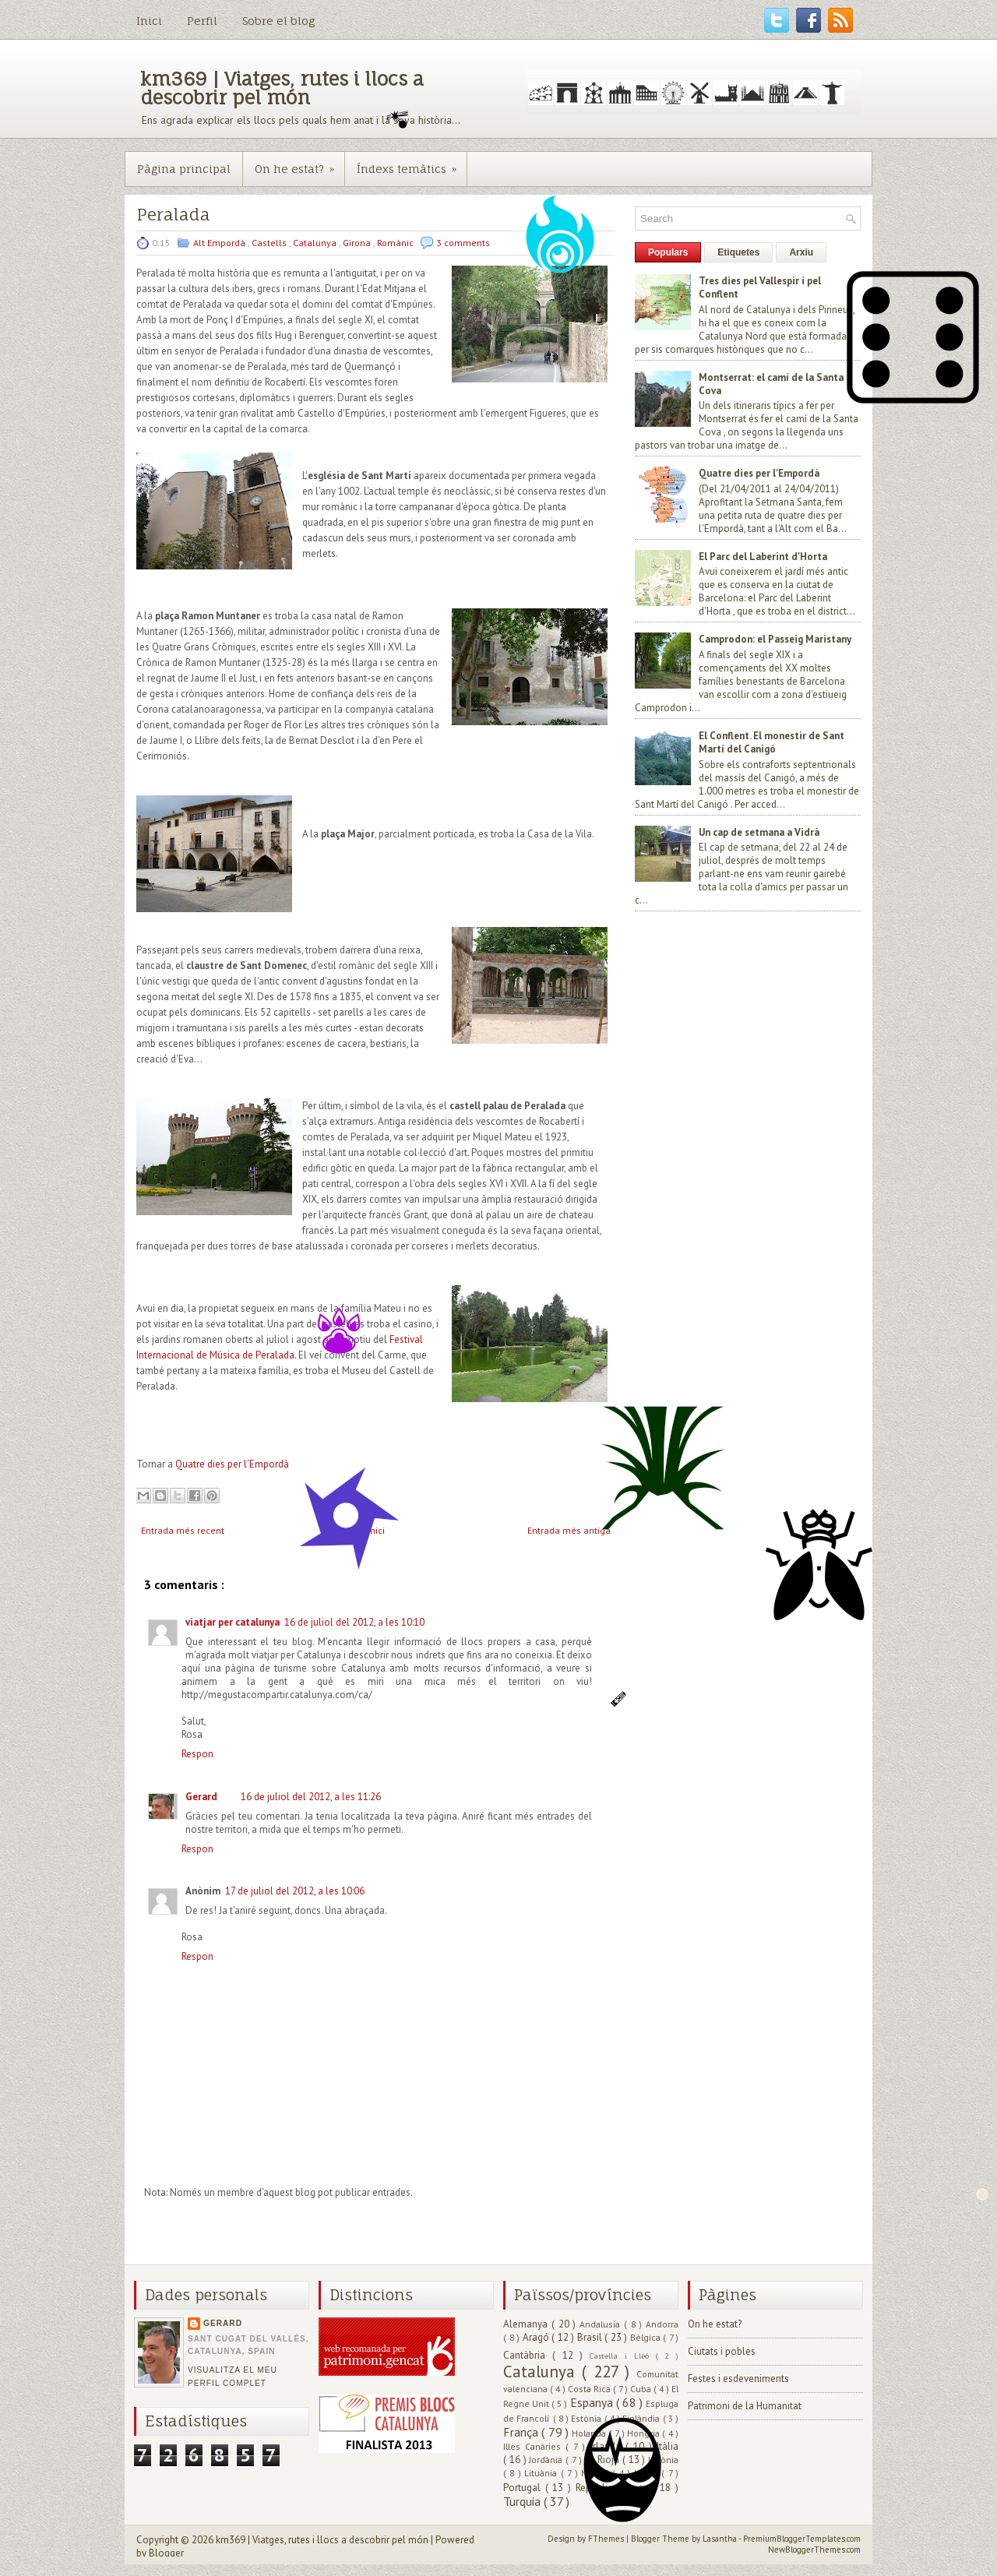 The width and height of the screenshot is (997, 2576). I want to click on activate fire vision or heat detection mode, so click(558, 234).